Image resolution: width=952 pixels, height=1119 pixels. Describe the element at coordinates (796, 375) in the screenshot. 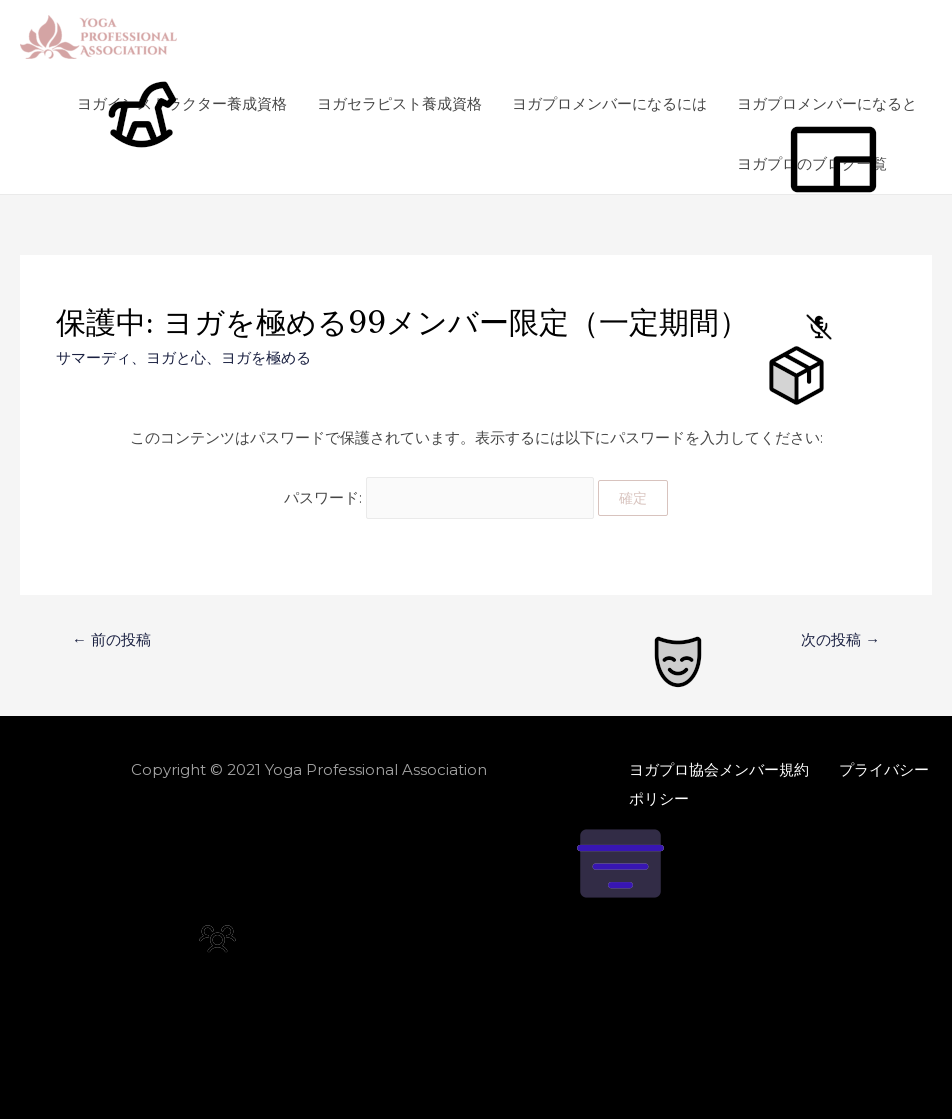

I see `view order or shipment details` at that location.